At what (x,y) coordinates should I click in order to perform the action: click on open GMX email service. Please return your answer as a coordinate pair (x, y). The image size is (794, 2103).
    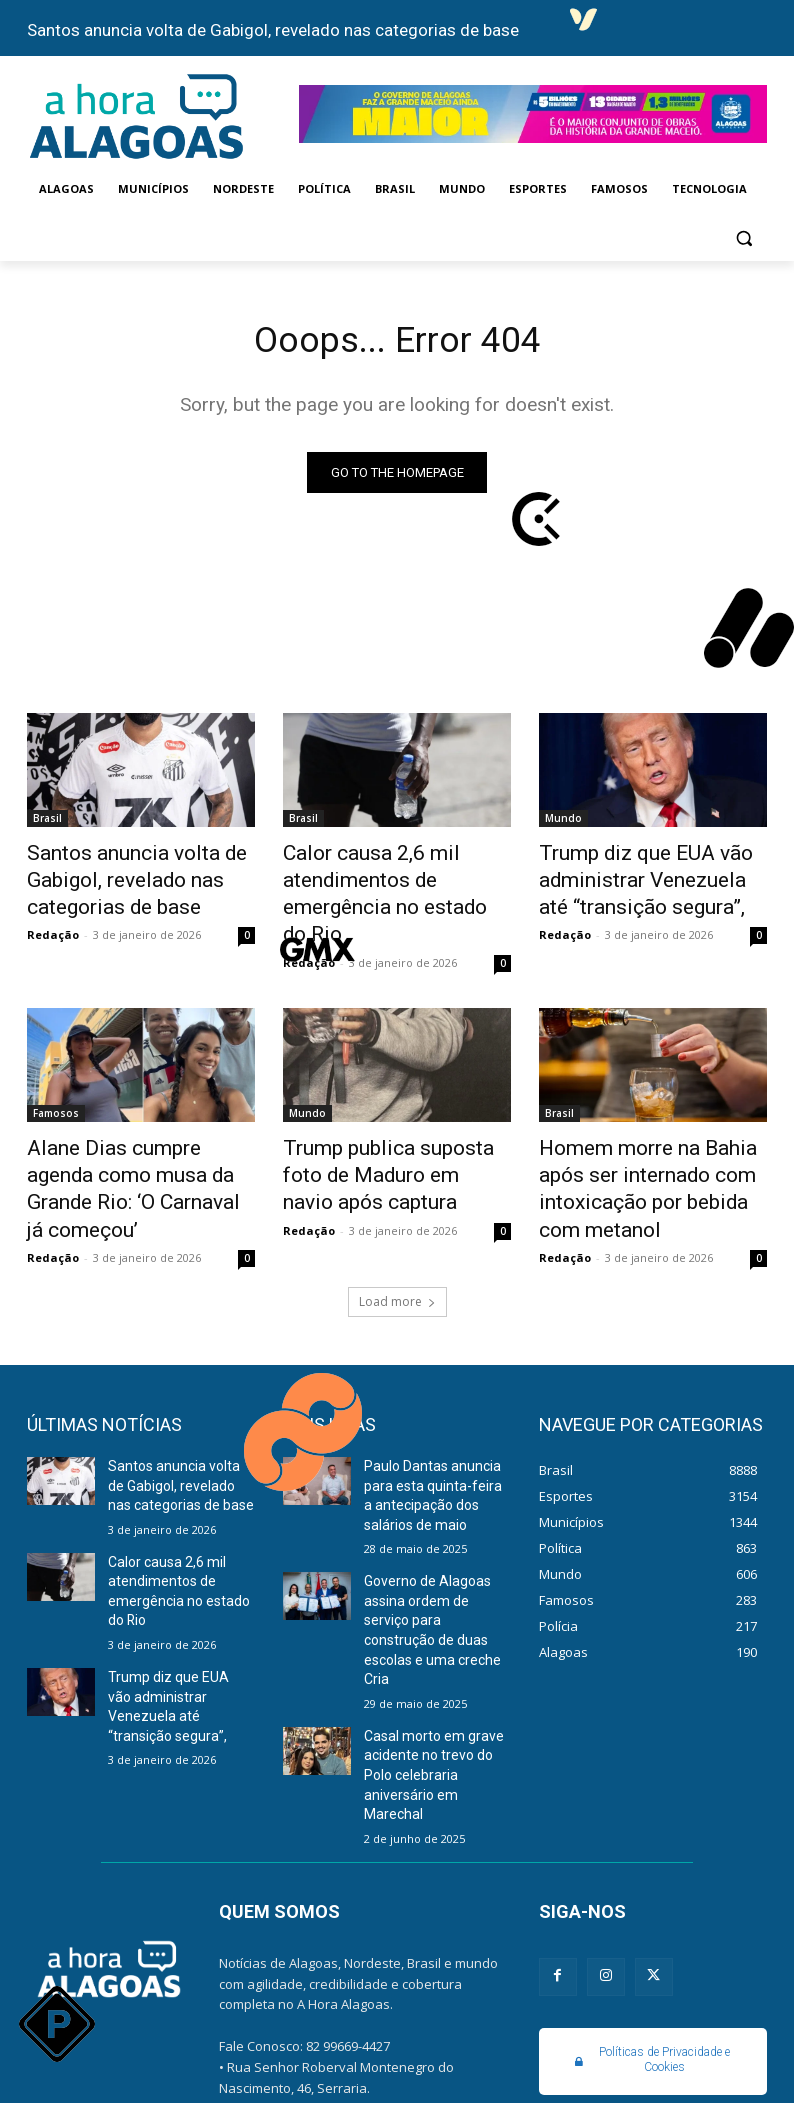
    Looking at the image, I should click on (317, 949).